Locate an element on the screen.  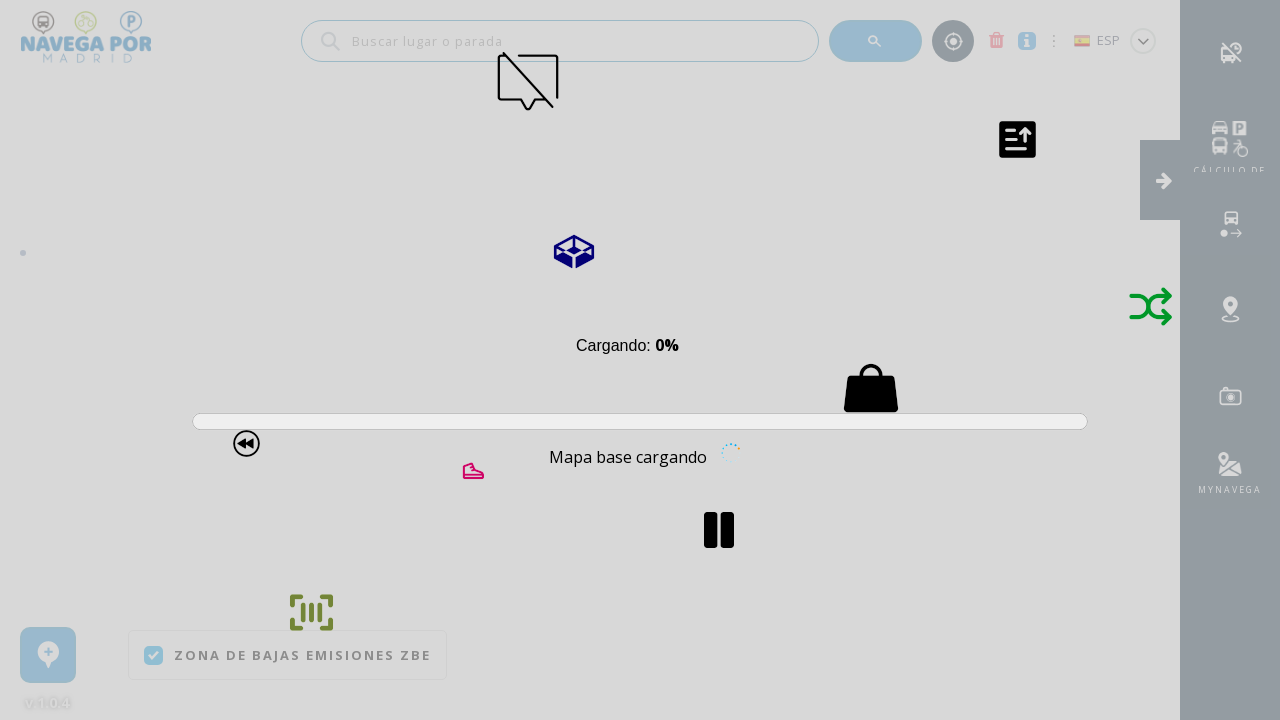
rewind or skip to previous track is located at coordinates (246, 443).